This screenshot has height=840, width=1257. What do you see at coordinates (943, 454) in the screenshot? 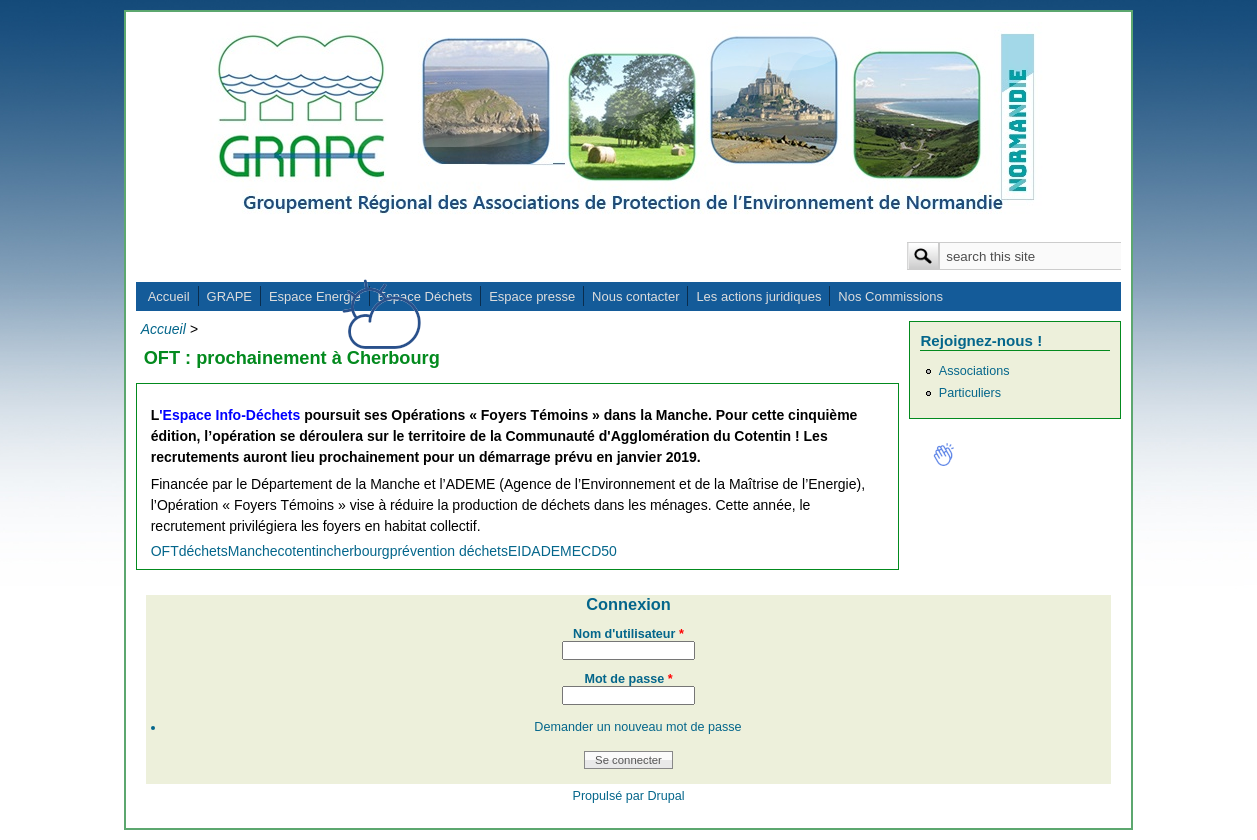
I see `applaud or show appreciation` at bounding box center [943, 454].